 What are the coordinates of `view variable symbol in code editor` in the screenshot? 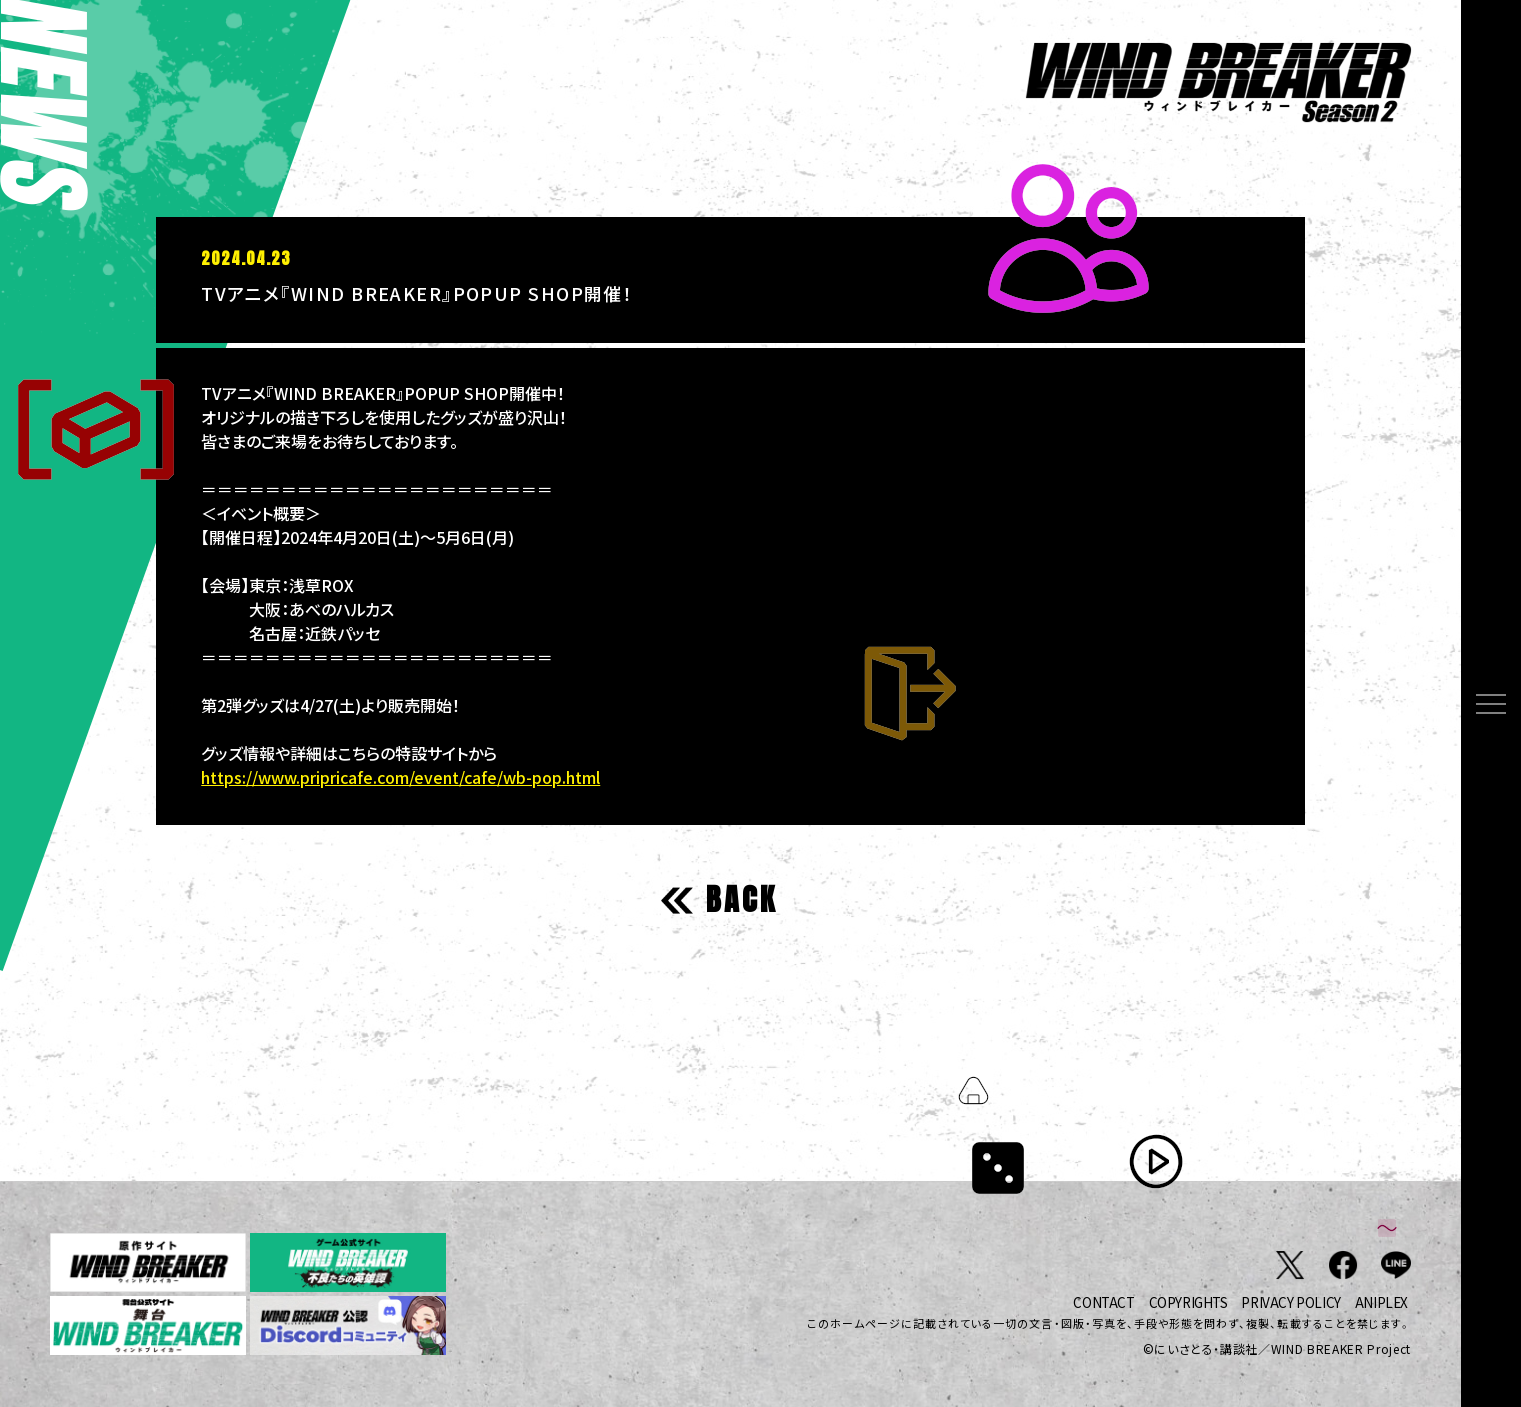 It's located at (96, 424).